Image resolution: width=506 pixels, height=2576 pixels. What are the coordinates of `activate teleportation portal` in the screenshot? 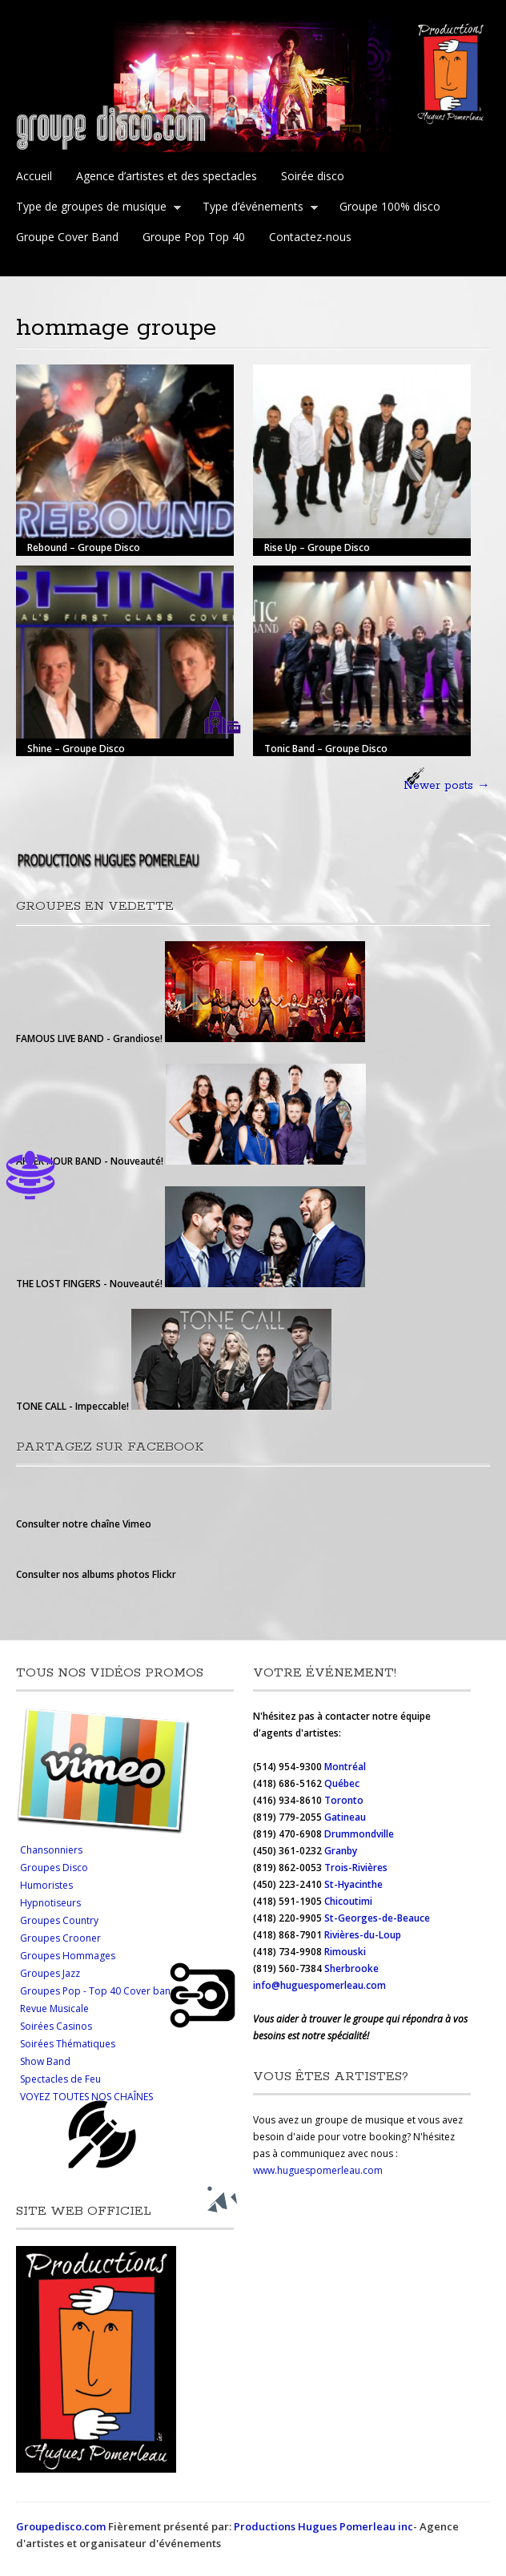 It's located at (30, 1175).